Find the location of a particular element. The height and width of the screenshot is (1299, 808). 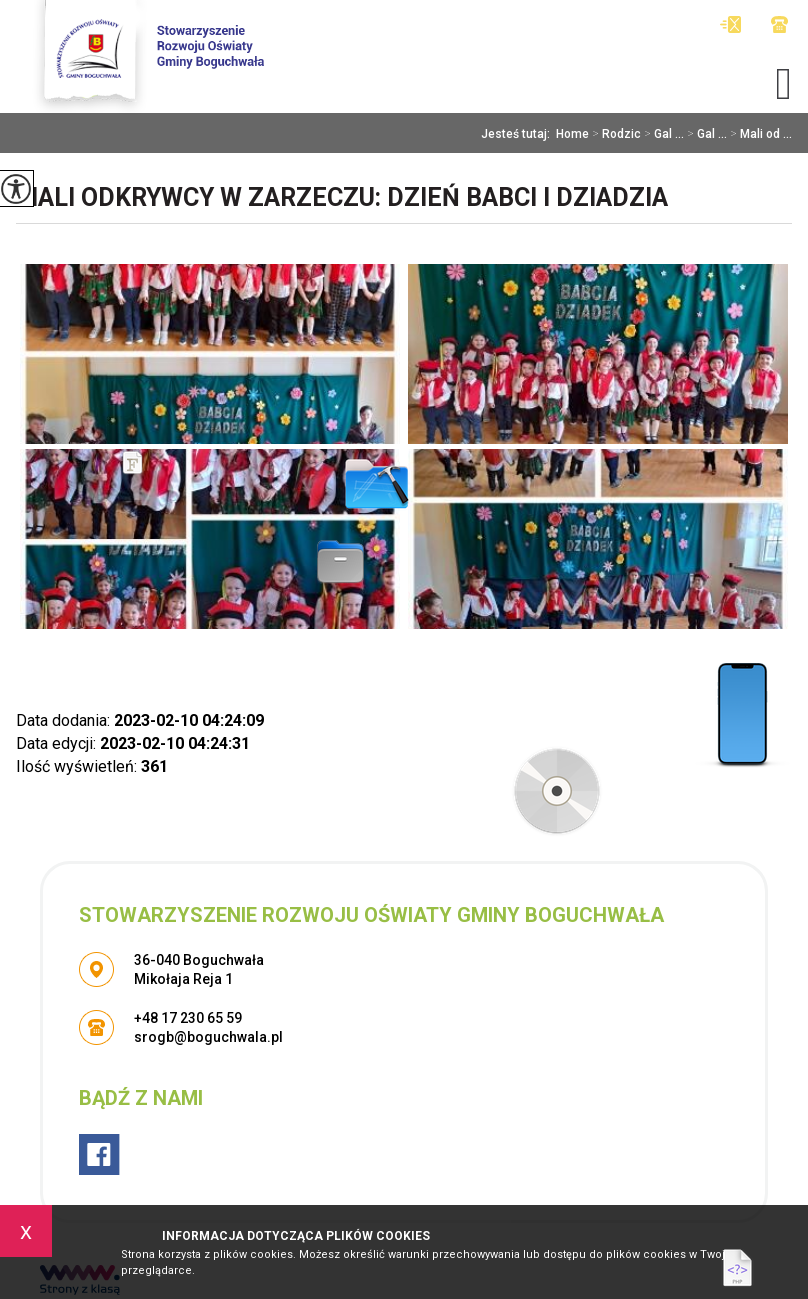

a PHP source code file is located at coordinates (737, 1268).